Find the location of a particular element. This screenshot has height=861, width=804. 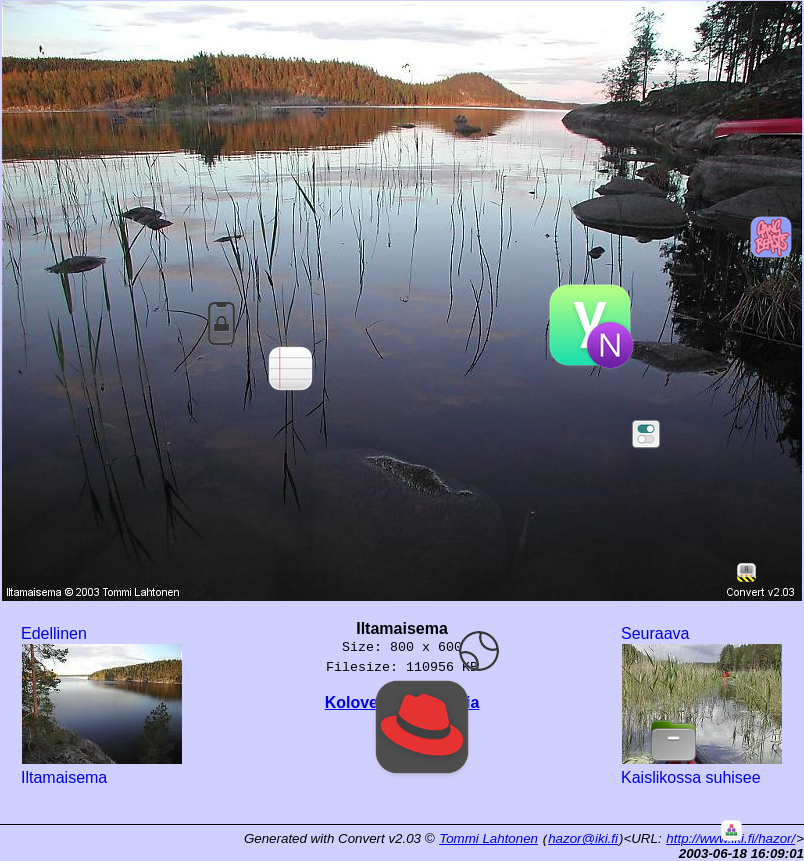

access sports and activities emoji category is located at coordinates (479, 651).